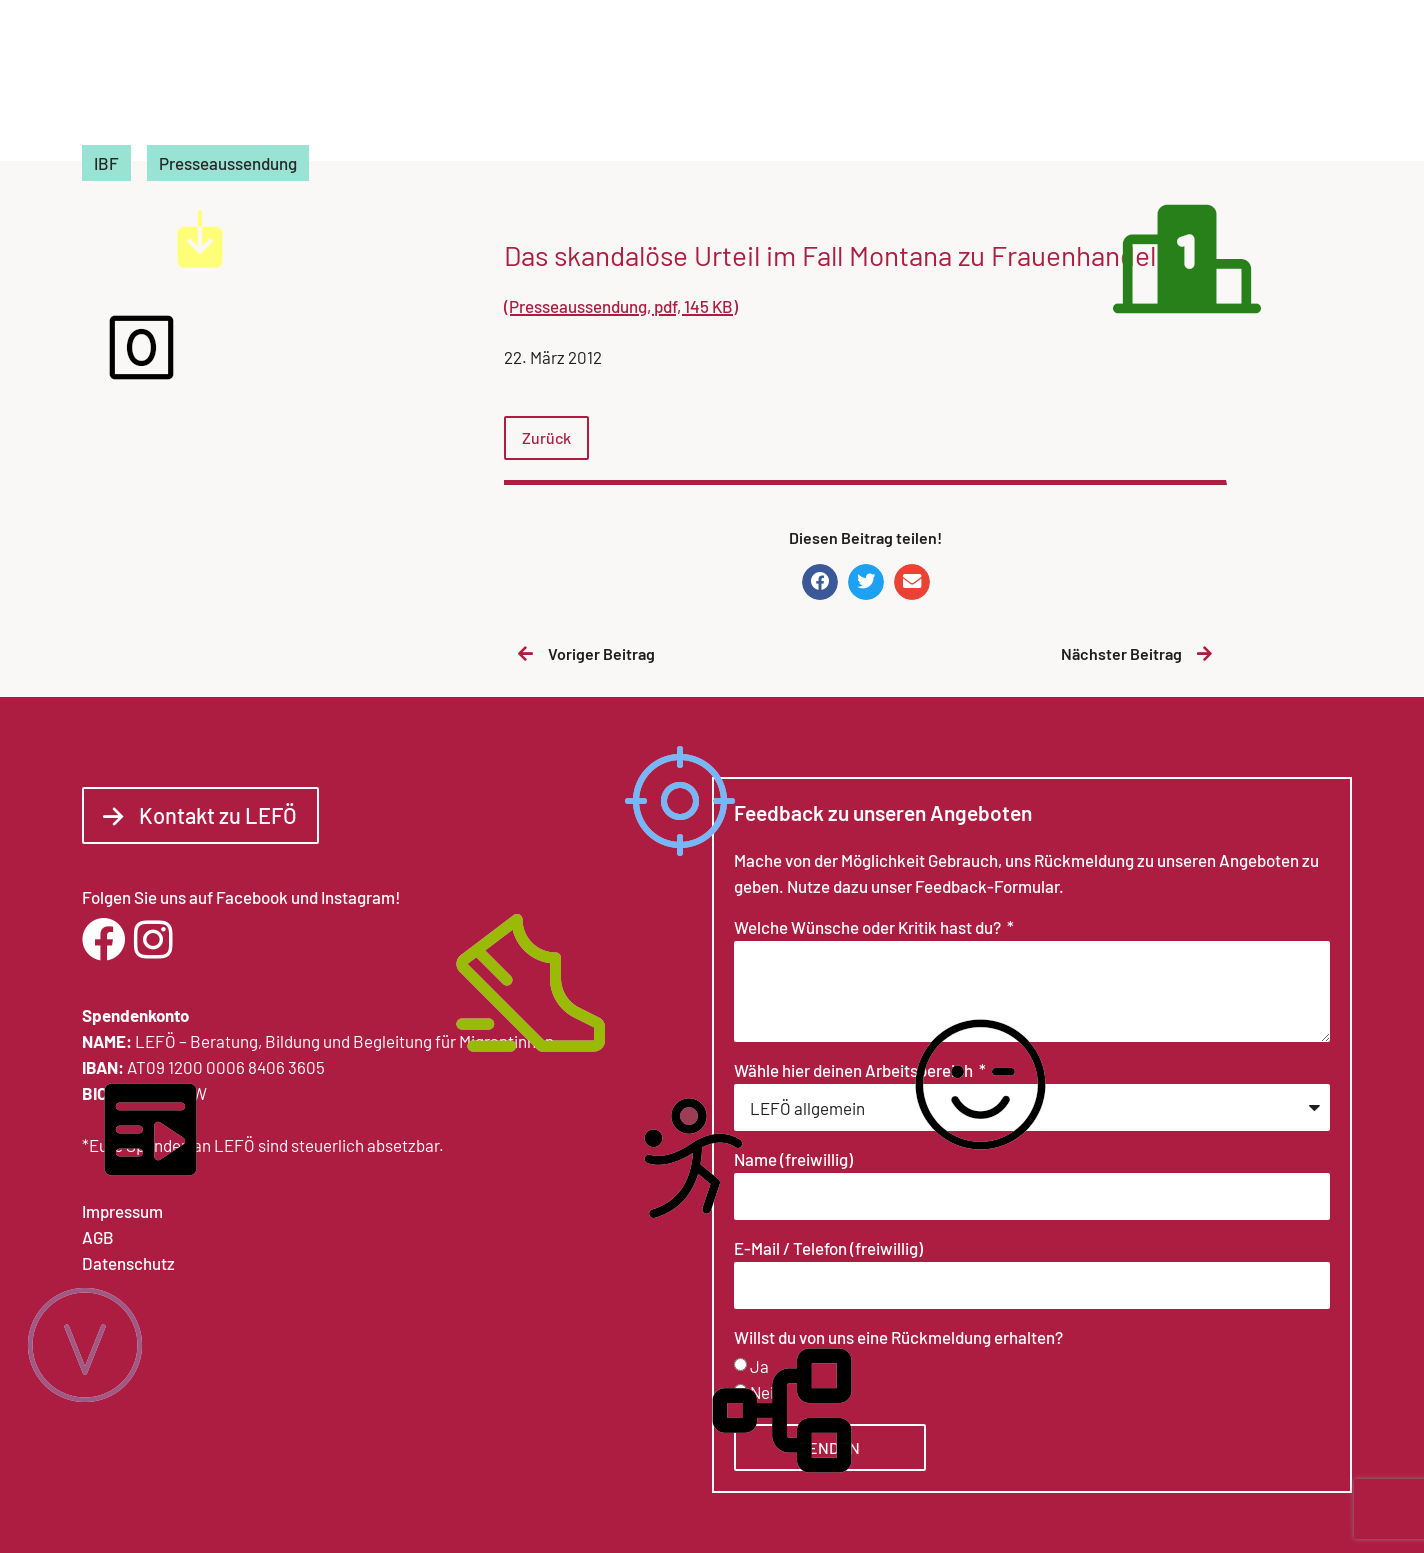  Describe the element at coordinates (141, 347) in the screenshot. I see `indicates zero or null value` at that location.